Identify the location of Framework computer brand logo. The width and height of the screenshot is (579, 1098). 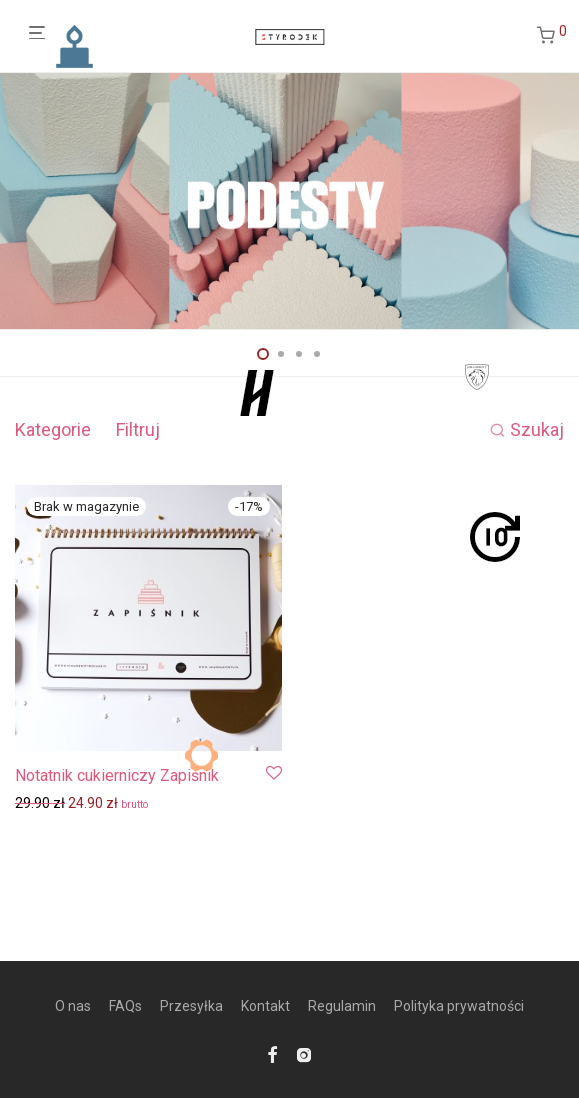
(201, 755).